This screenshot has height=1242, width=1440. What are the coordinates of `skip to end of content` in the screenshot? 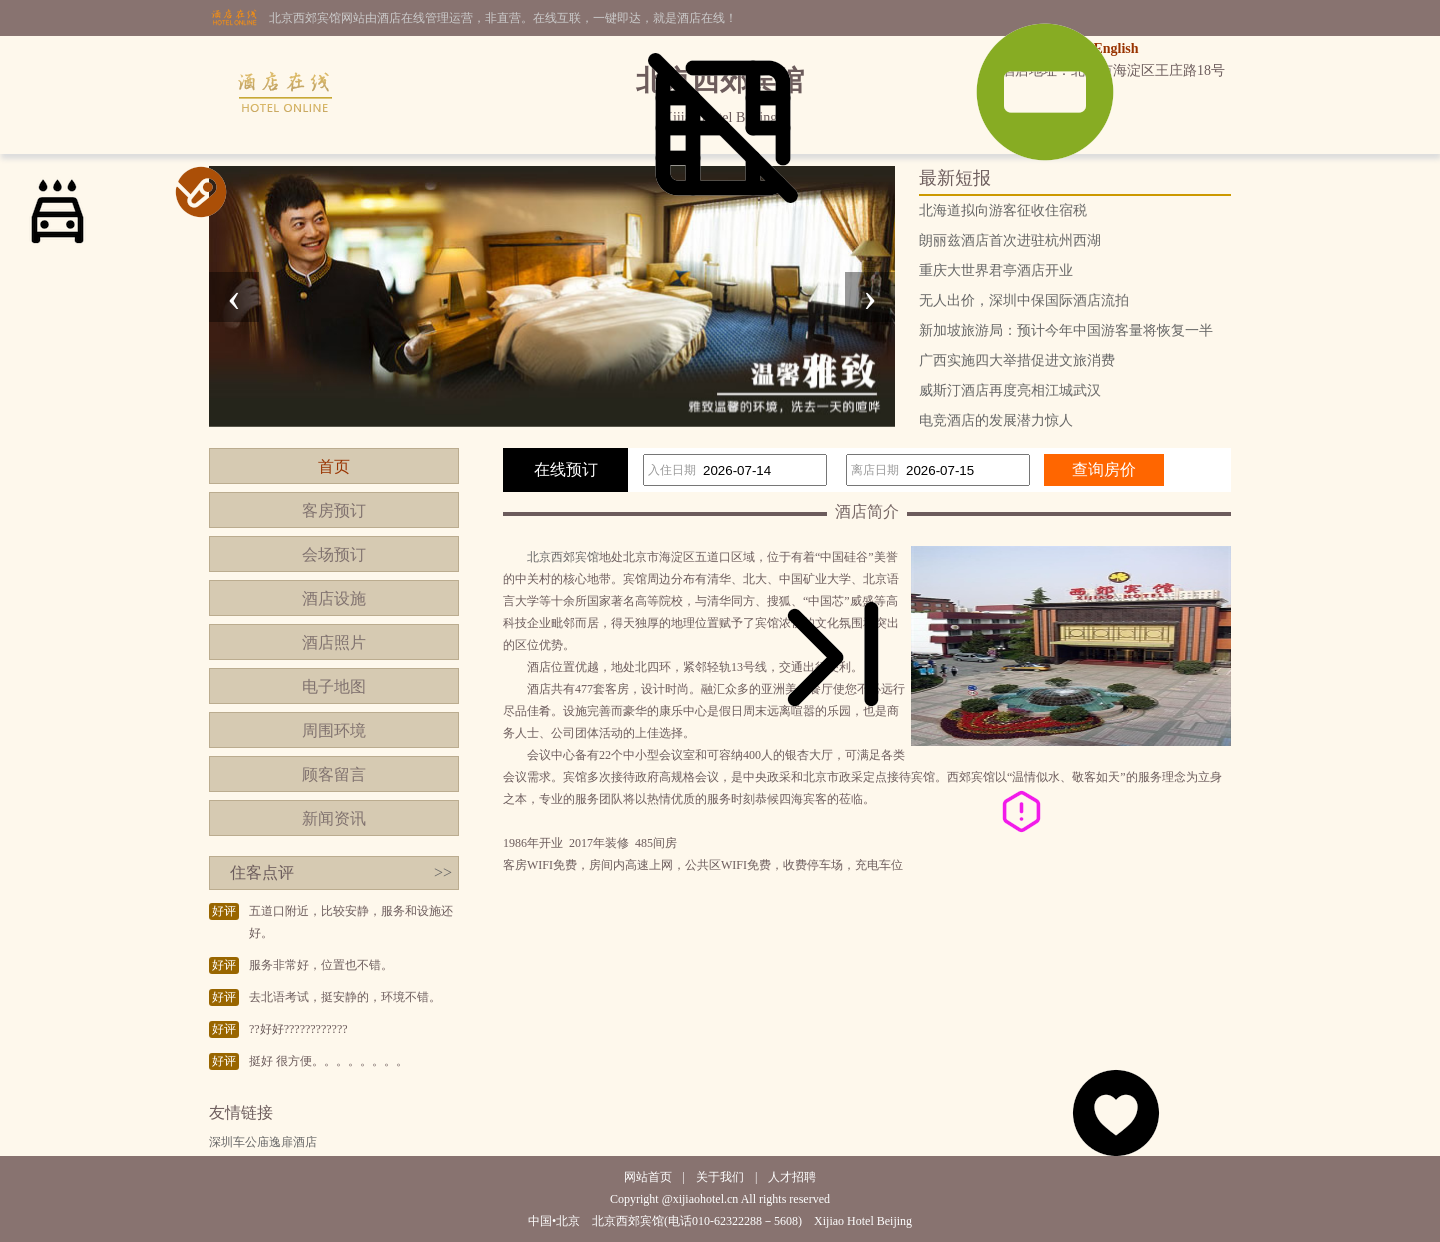 It's located at (836, 657).